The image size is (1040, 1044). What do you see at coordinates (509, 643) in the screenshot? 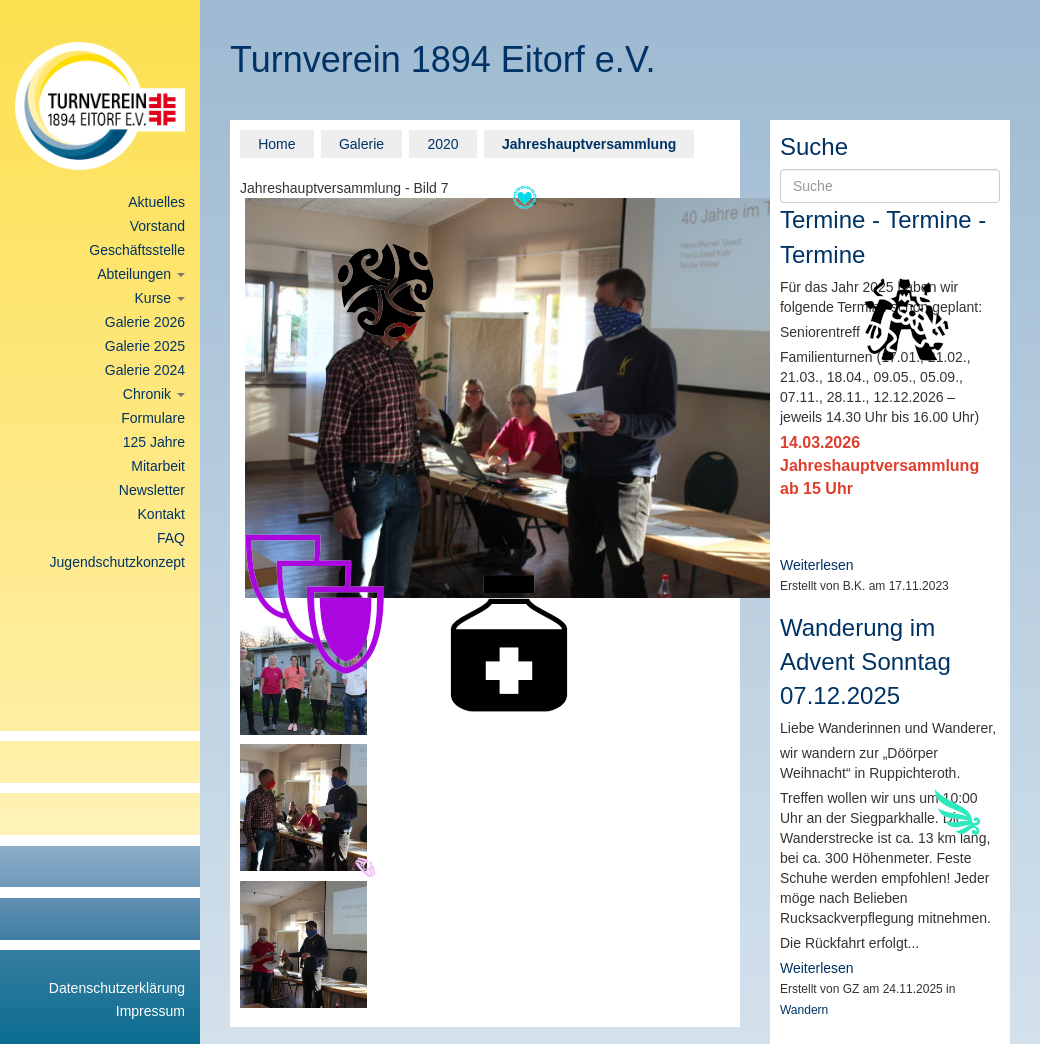
I see `access health or healing items` at bounding box center [509, 643].